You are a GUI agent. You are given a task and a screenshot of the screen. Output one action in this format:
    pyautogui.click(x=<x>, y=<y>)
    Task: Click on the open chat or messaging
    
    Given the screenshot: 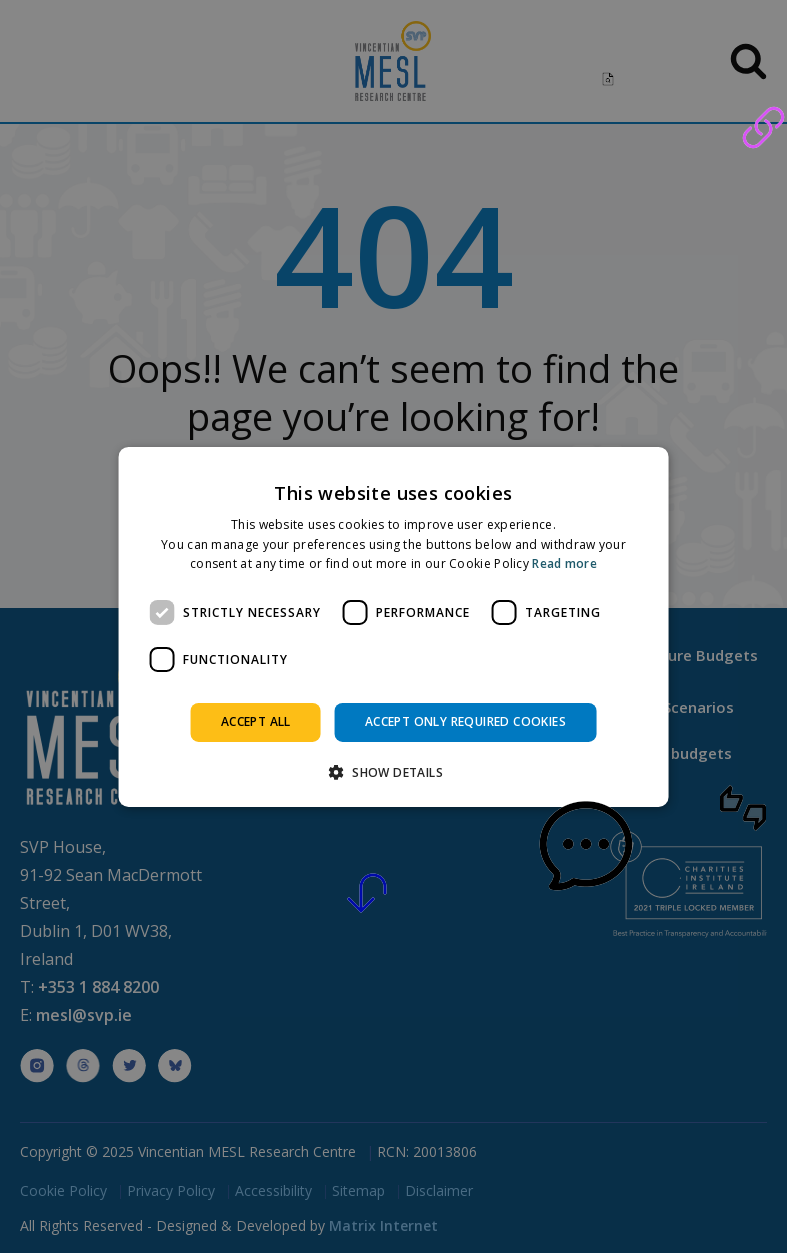 What is the action you would take?
    pyautogui.click(x=586, y=844)
    